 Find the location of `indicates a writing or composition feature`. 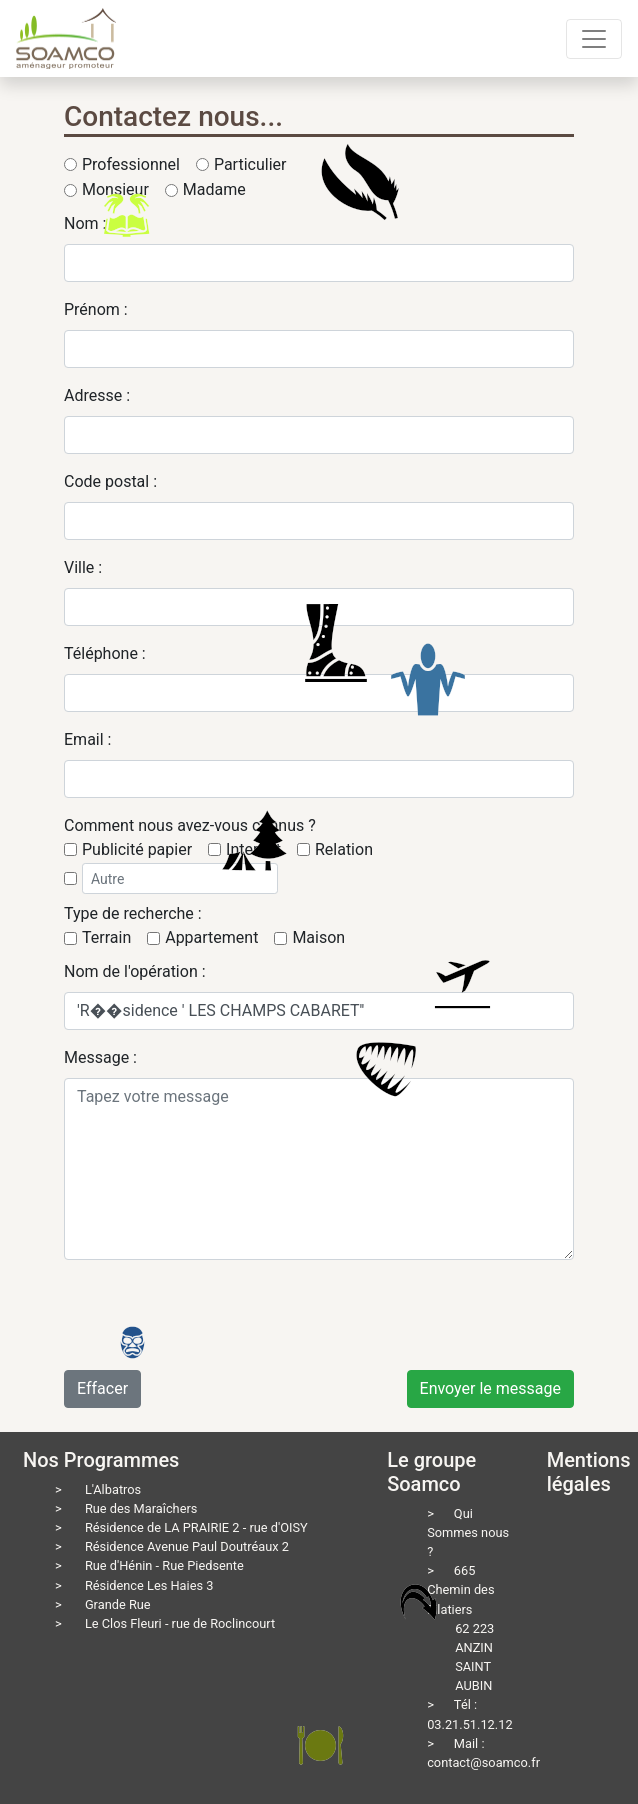

indicates a writing or composition feature is located at coordinates (360, 182).